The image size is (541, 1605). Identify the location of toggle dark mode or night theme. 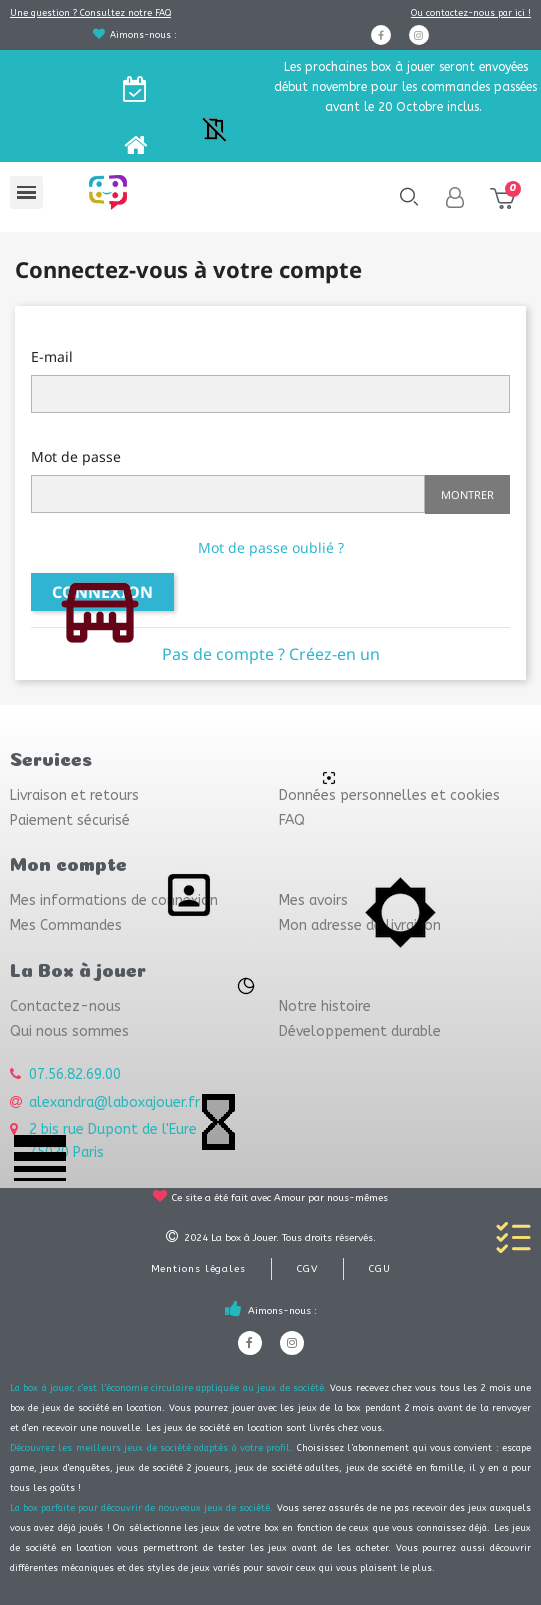
(246, 986).